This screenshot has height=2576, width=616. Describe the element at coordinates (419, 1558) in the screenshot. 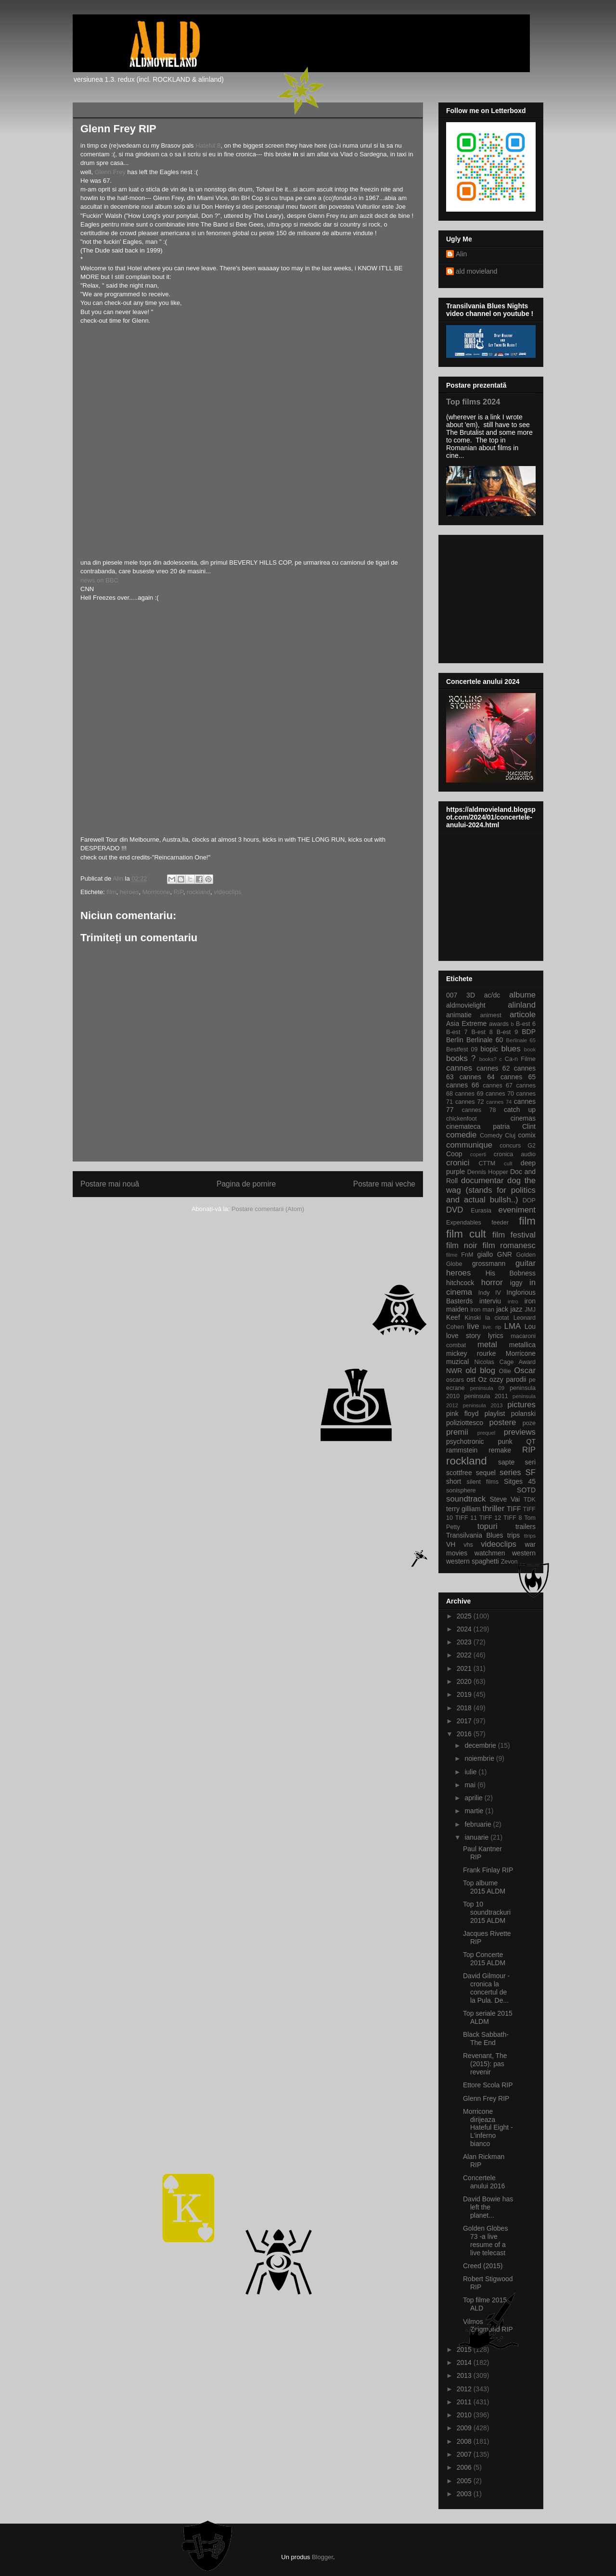

I see `select warhammer as your weapon` at that location.